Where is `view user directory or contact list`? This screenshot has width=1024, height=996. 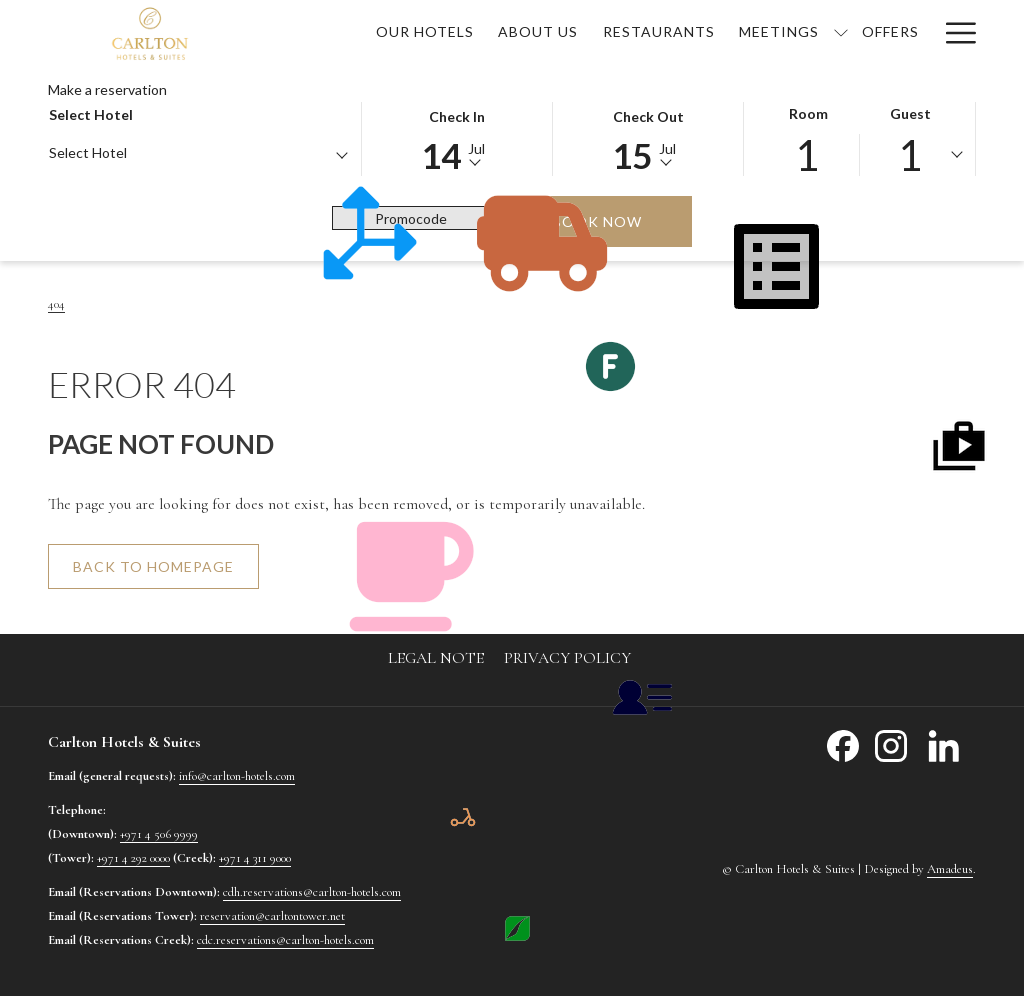 view user directory or contact list is located at coordinates (641, 697).